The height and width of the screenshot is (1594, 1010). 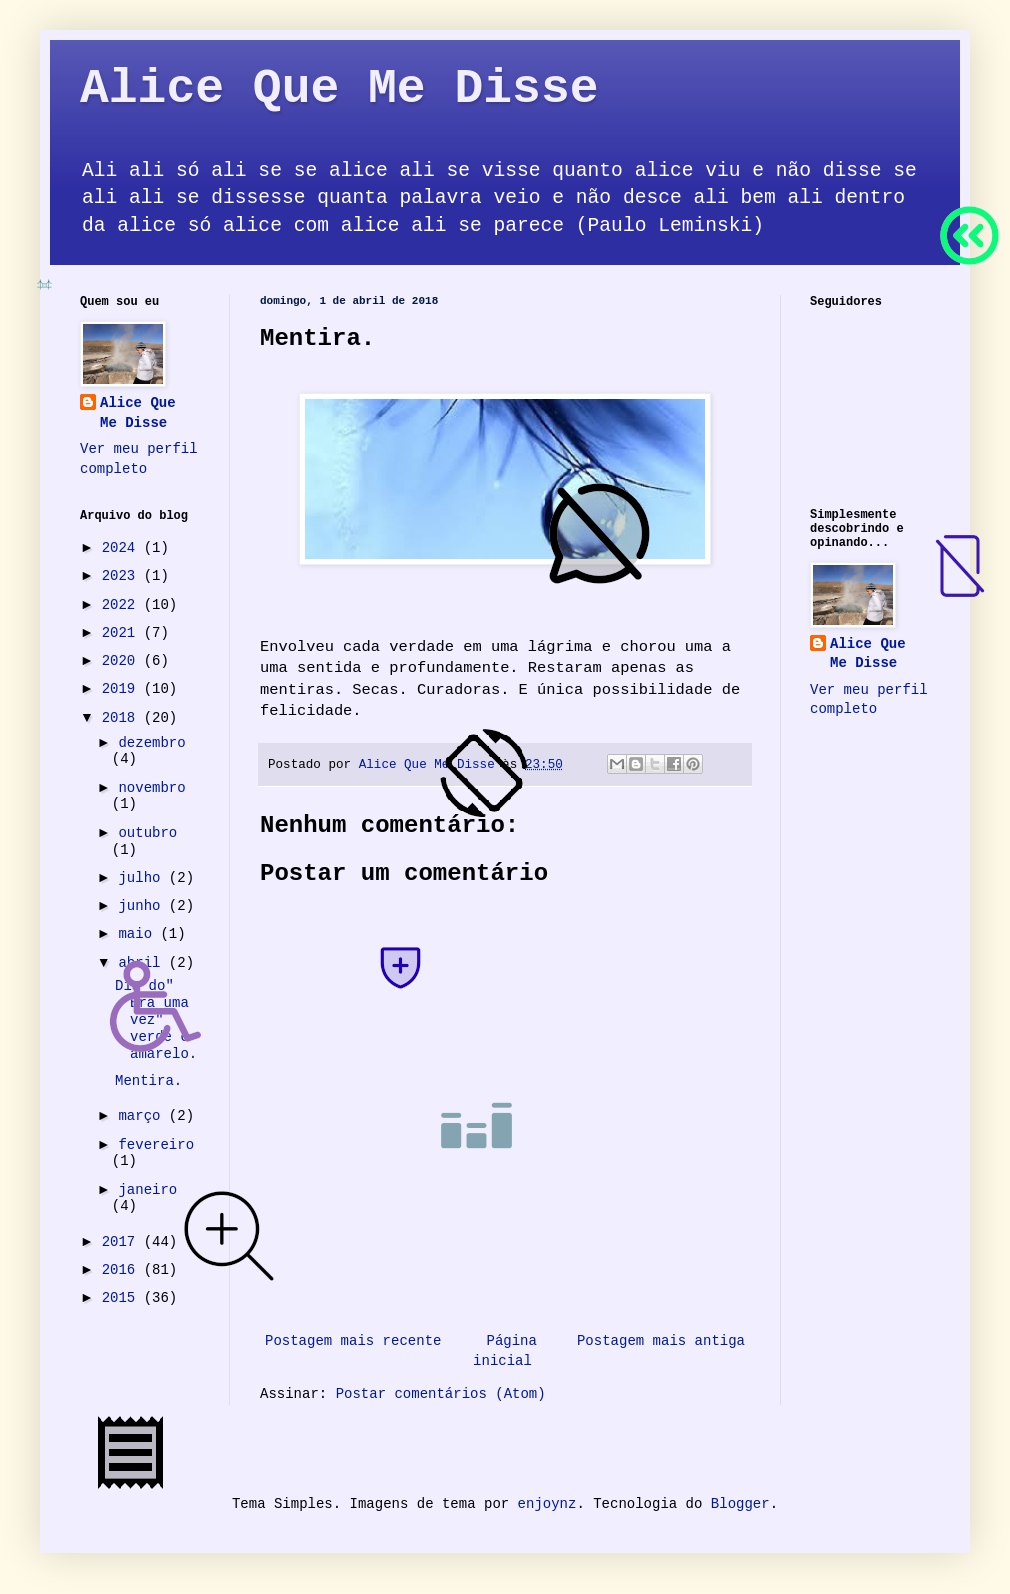 What do you see at coordinates (969, 235) in the screenshot?
I see `go back to the beginning` at bounding box center [969, 235].